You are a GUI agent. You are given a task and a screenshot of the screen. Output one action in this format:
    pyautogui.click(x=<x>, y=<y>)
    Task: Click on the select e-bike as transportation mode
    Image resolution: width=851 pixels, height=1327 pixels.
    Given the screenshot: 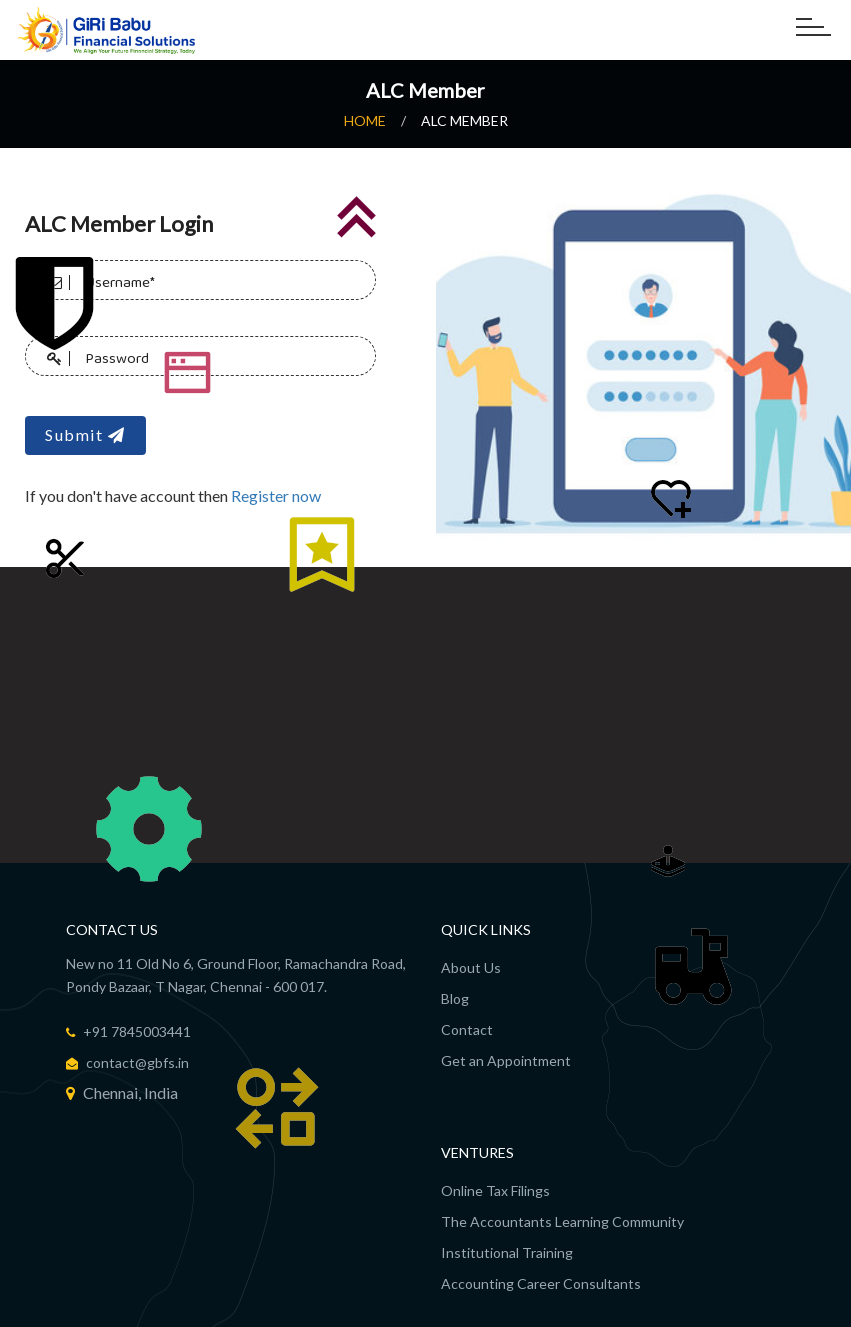 What is the action you would take?
    pyautogui.click(x=691, y=968)
    